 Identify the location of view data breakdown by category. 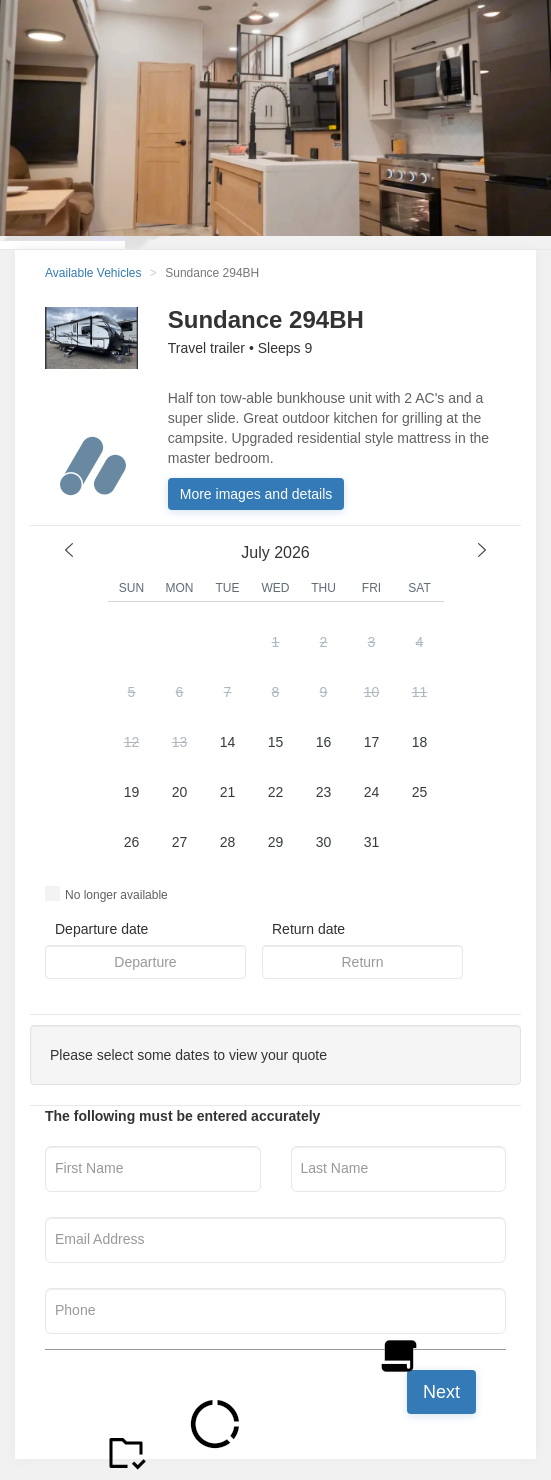
(215, 1424).